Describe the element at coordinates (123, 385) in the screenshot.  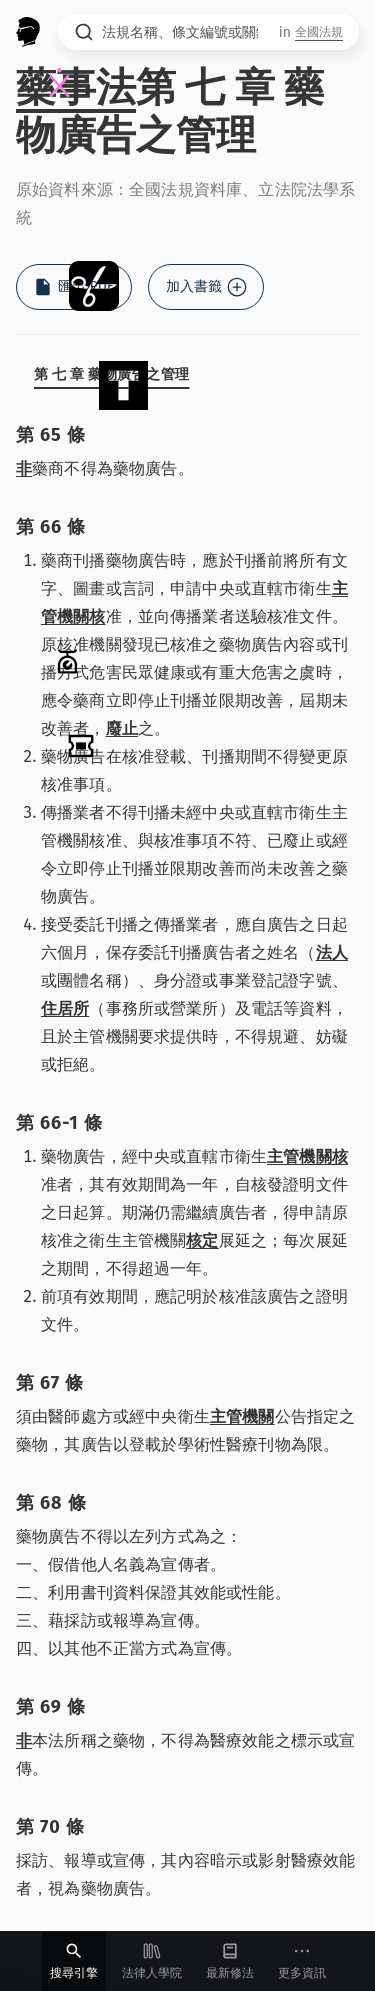
I see `open the TV Time app` at that location.